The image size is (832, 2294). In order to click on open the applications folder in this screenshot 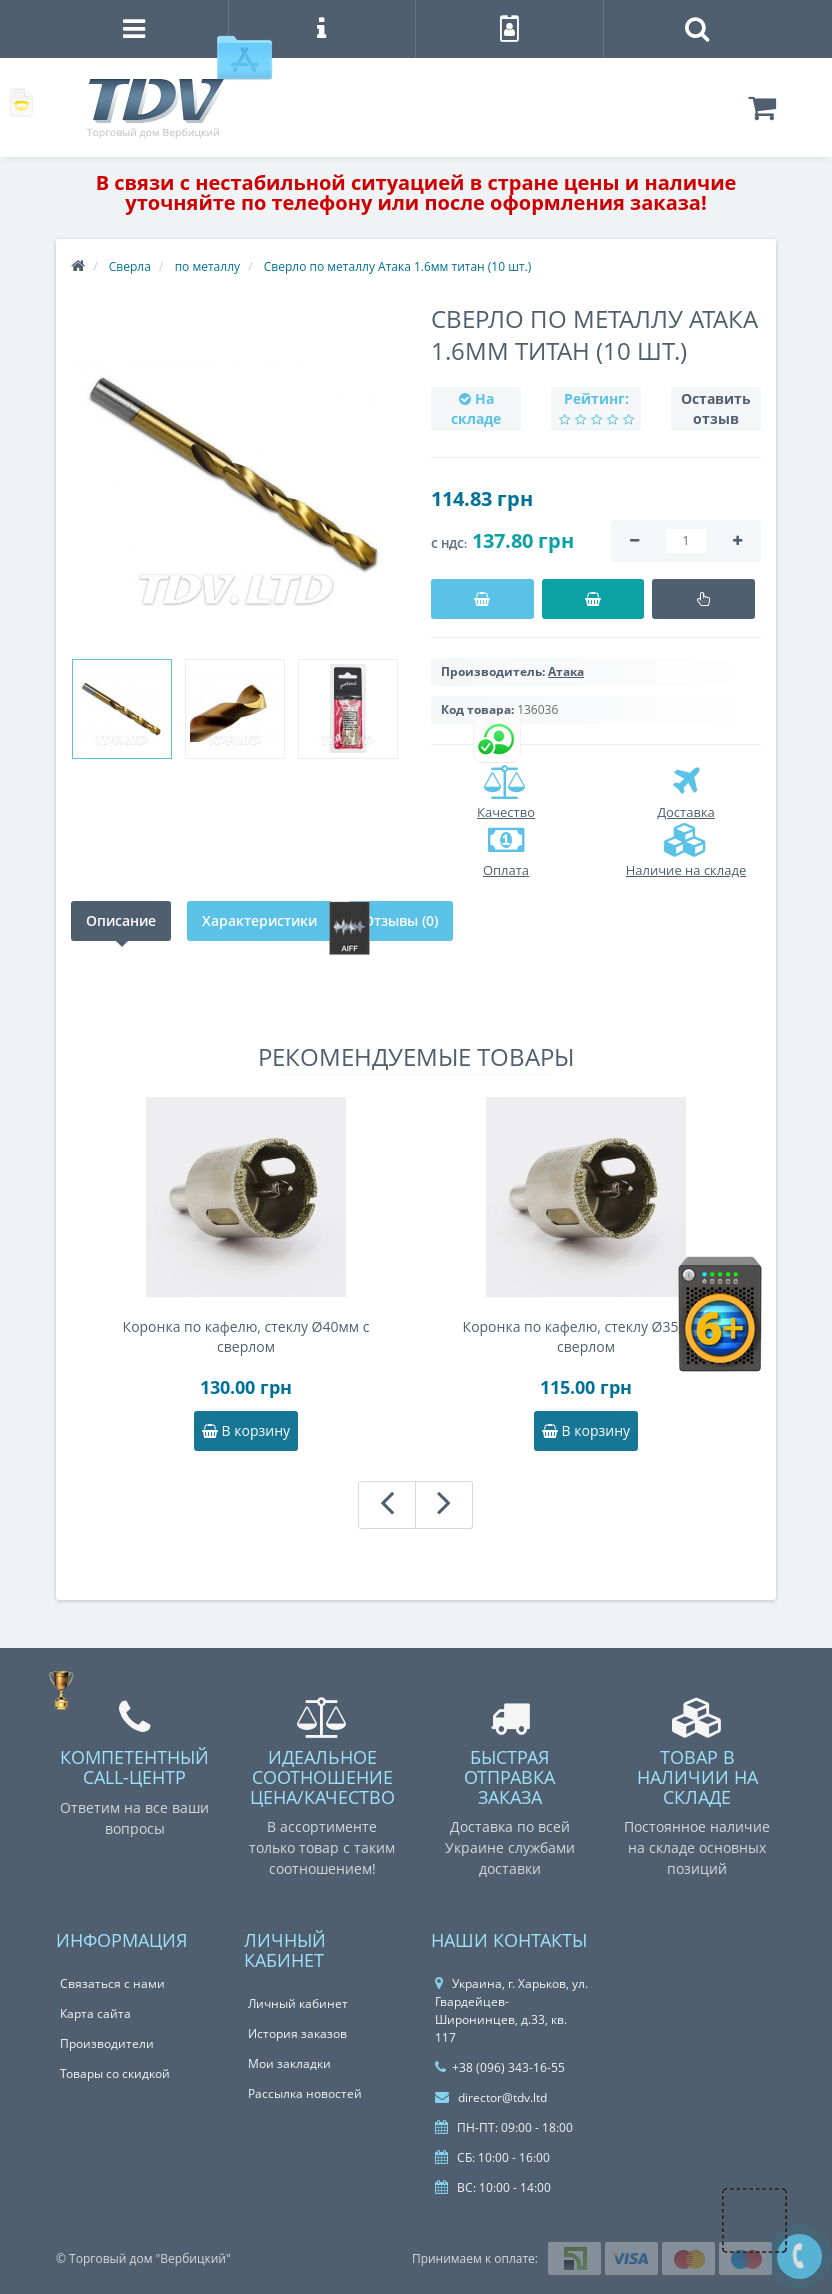, I will do `click(244, 57)`.